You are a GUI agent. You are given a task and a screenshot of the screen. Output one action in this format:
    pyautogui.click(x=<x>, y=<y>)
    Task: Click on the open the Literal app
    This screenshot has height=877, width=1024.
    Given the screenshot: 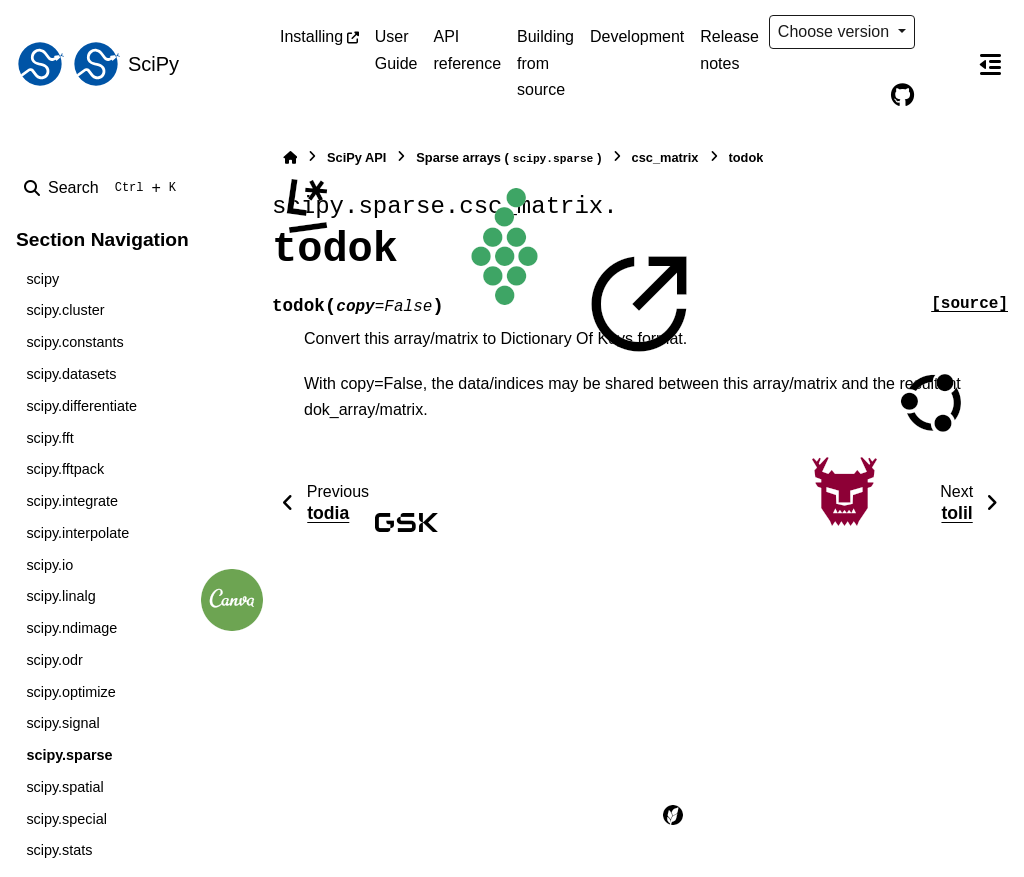 What is the action you would take?
    pyautogui.click(x=307, y=206)
    